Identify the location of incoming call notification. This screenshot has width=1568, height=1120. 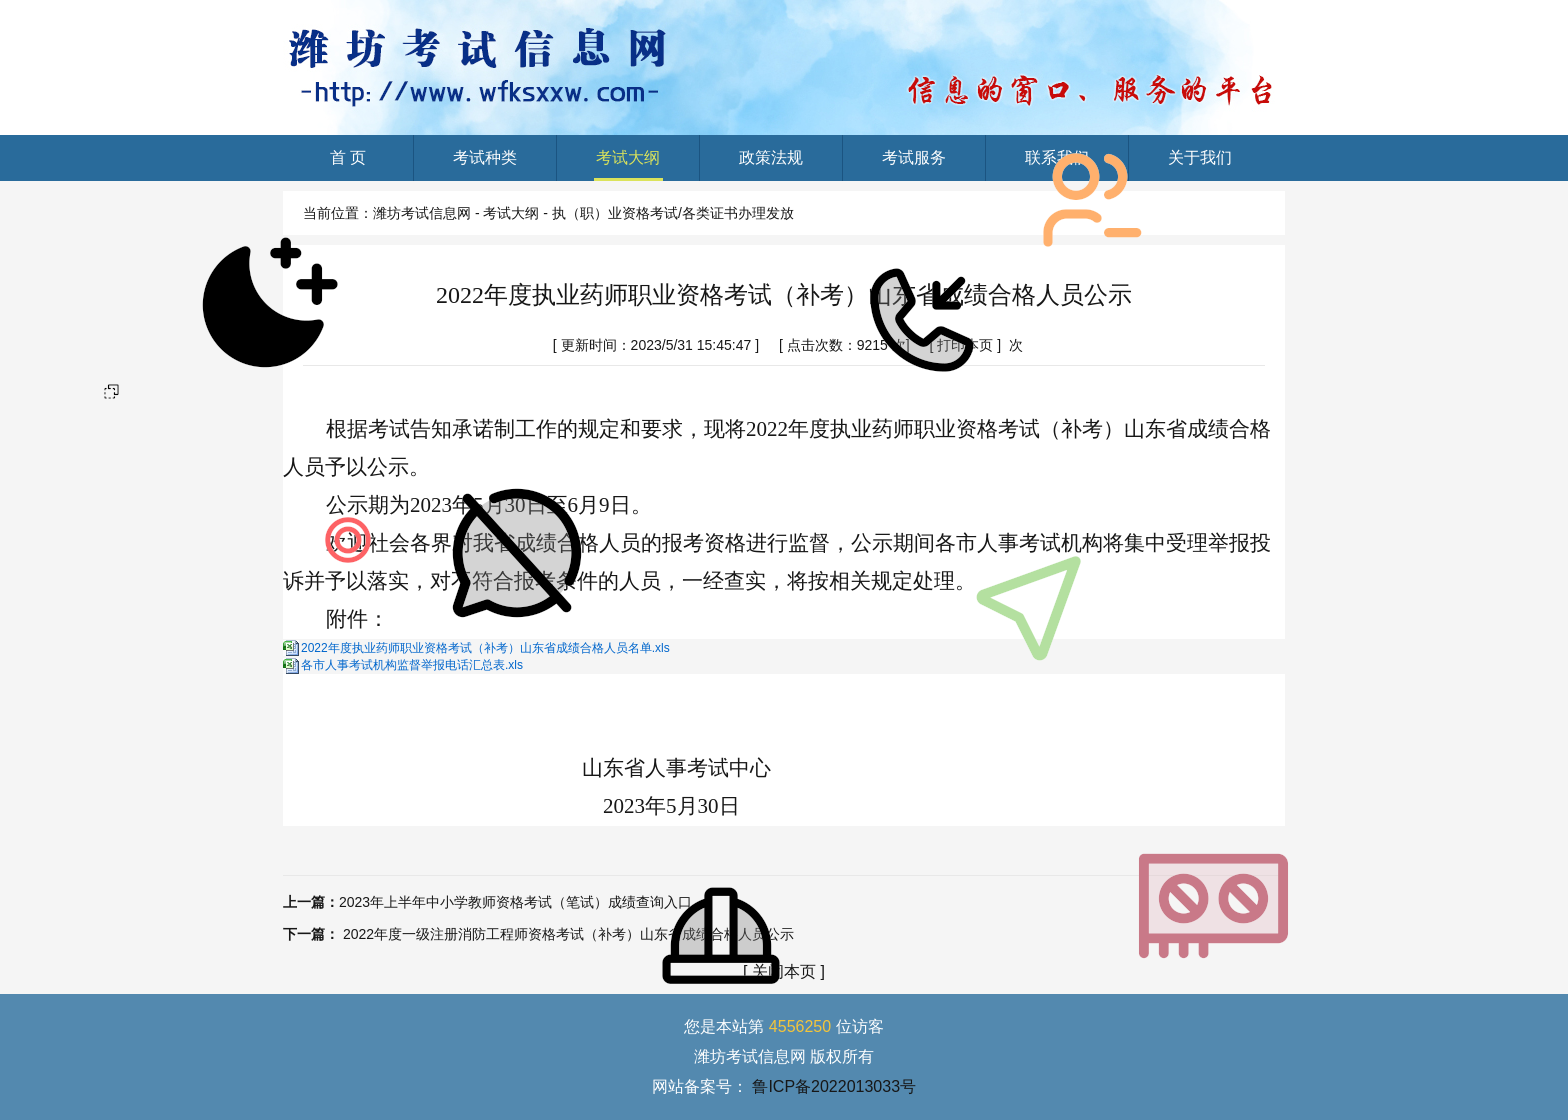
(924, 318).